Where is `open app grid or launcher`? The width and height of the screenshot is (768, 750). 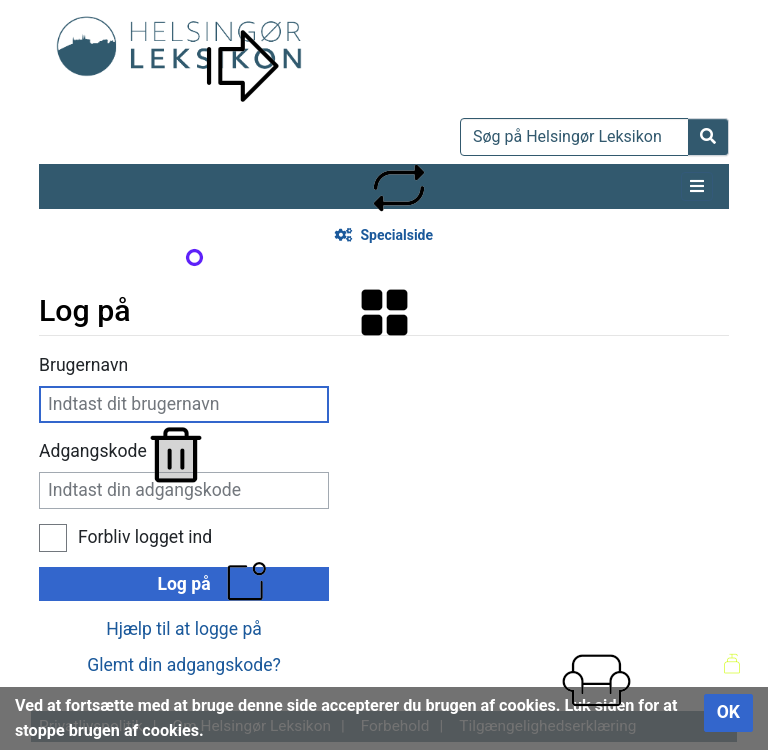 open app grid or launcher is located at coordinates (384, 312).